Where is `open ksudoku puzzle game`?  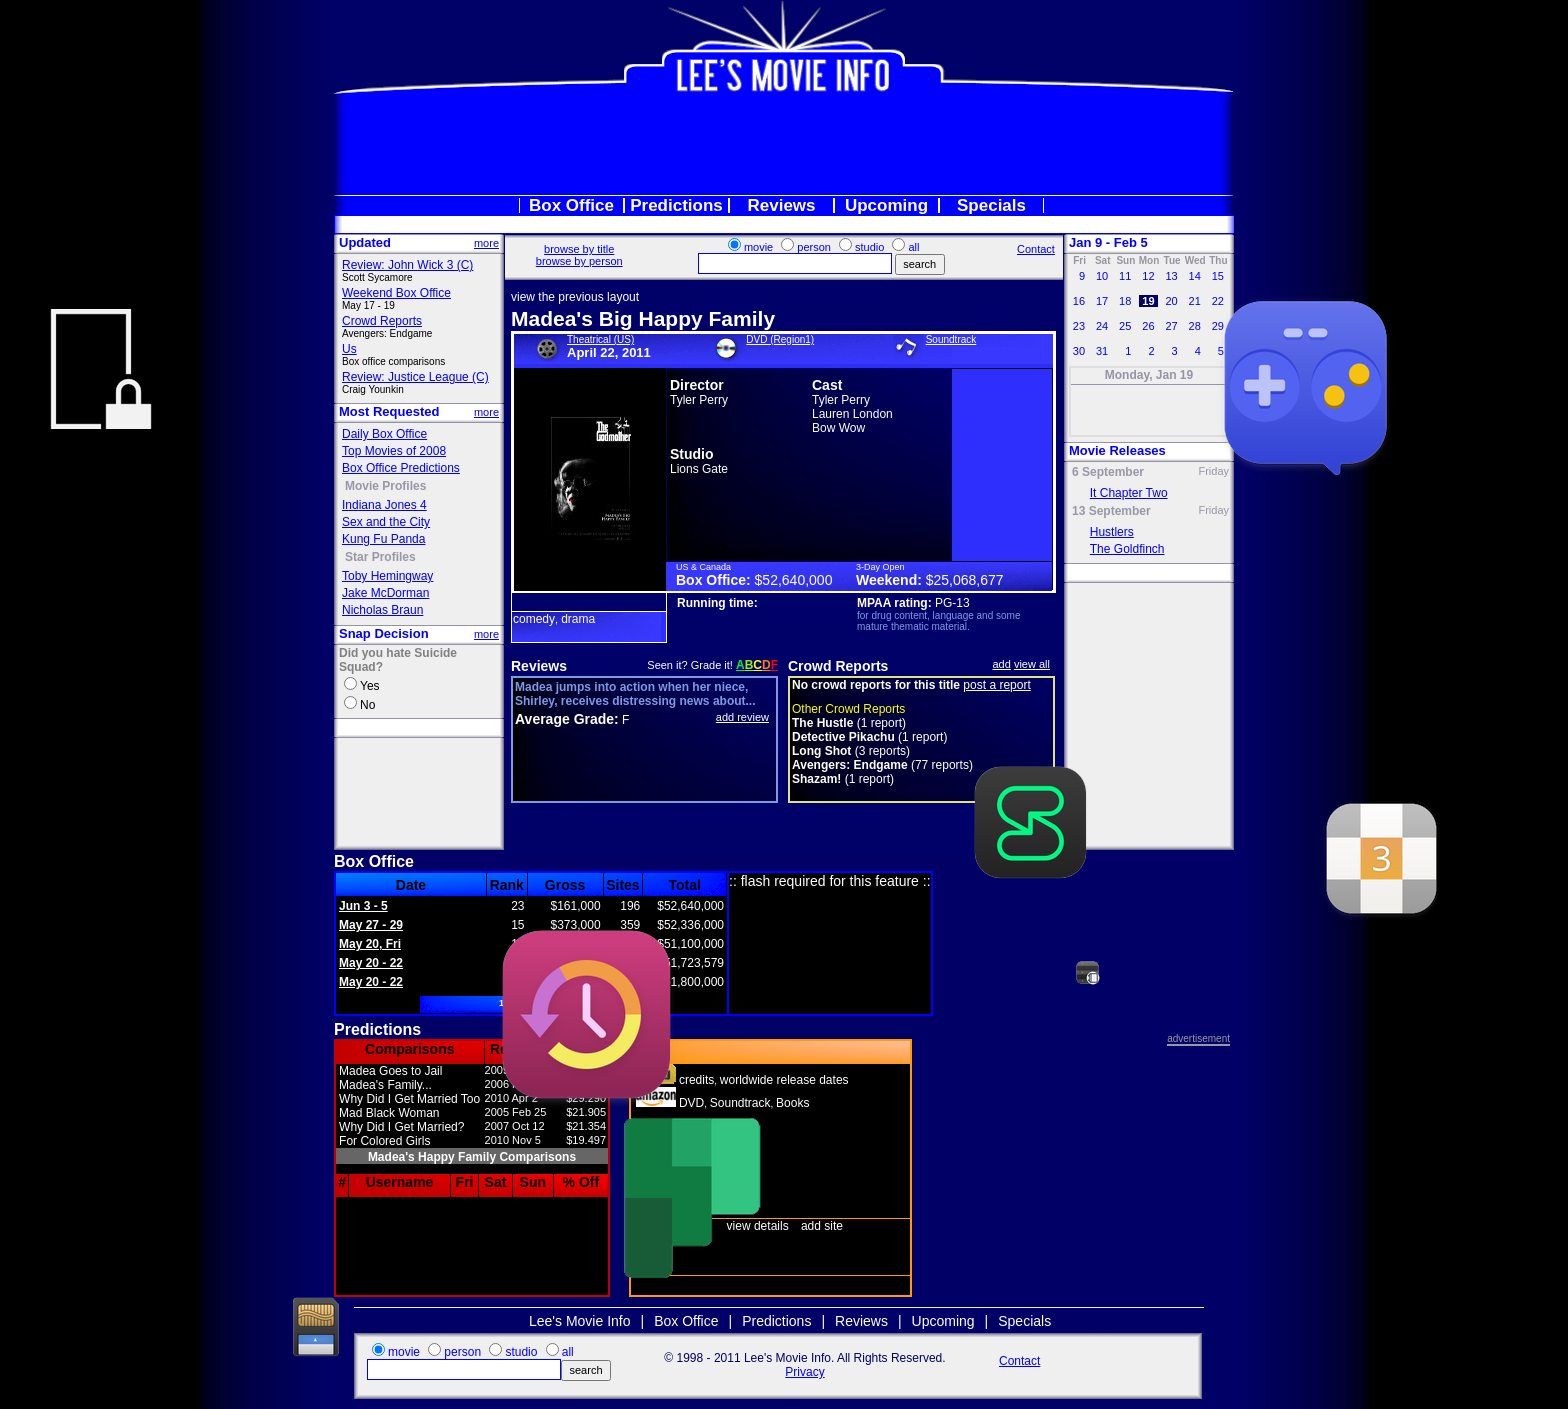
open ksudoku puzzle game is located at coordinates (1381, 858).